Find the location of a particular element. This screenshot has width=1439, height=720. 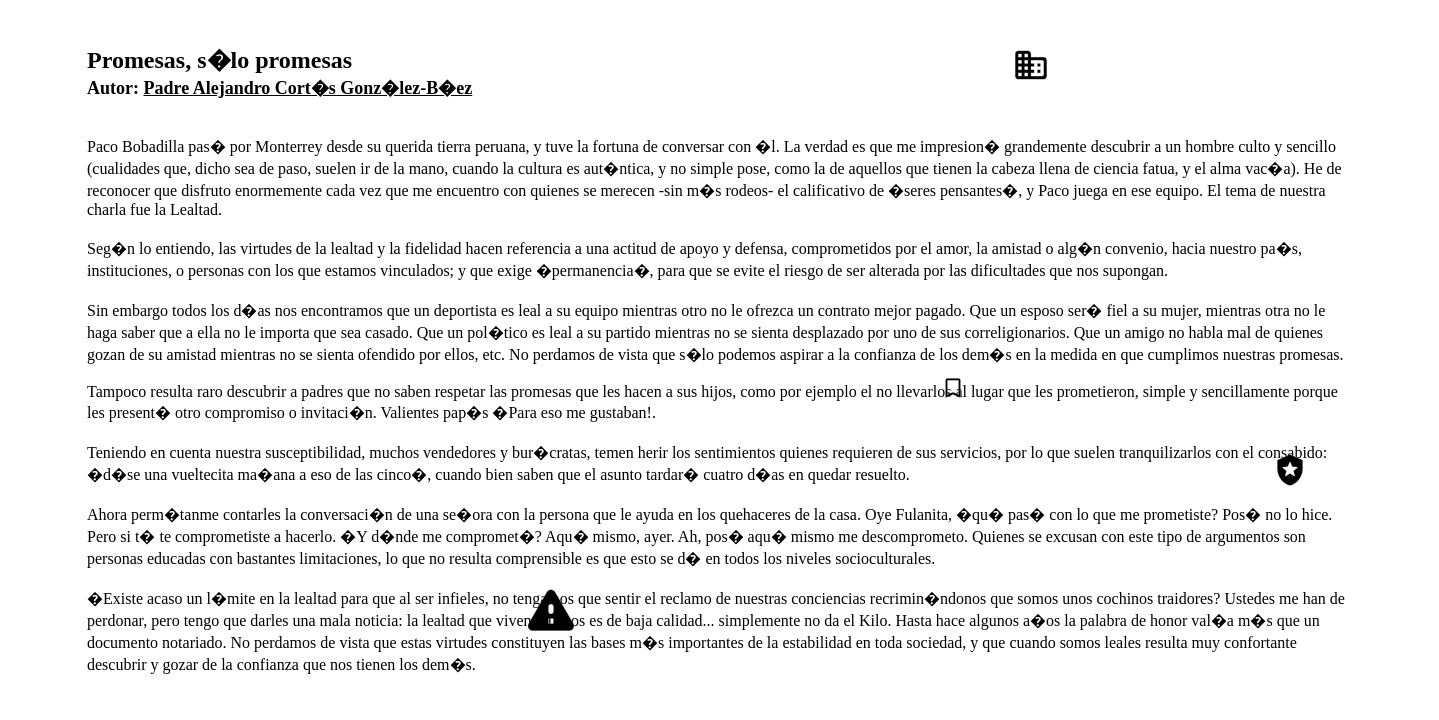

view organization or company details is located at coordinates (1031, 65).